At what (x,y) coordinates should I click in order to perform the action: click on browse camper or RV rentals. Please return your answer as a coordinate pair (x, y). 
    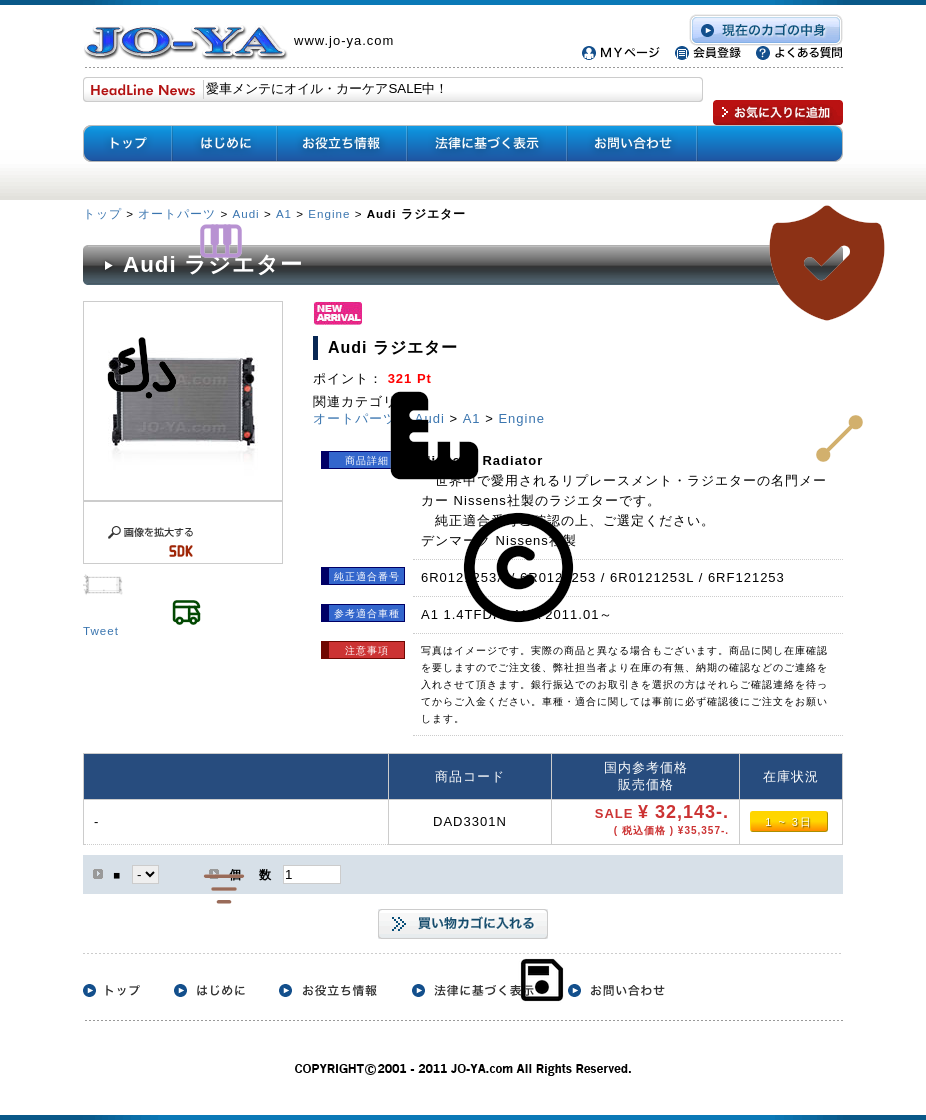
    Looking at the image, I should click on (186, 612).